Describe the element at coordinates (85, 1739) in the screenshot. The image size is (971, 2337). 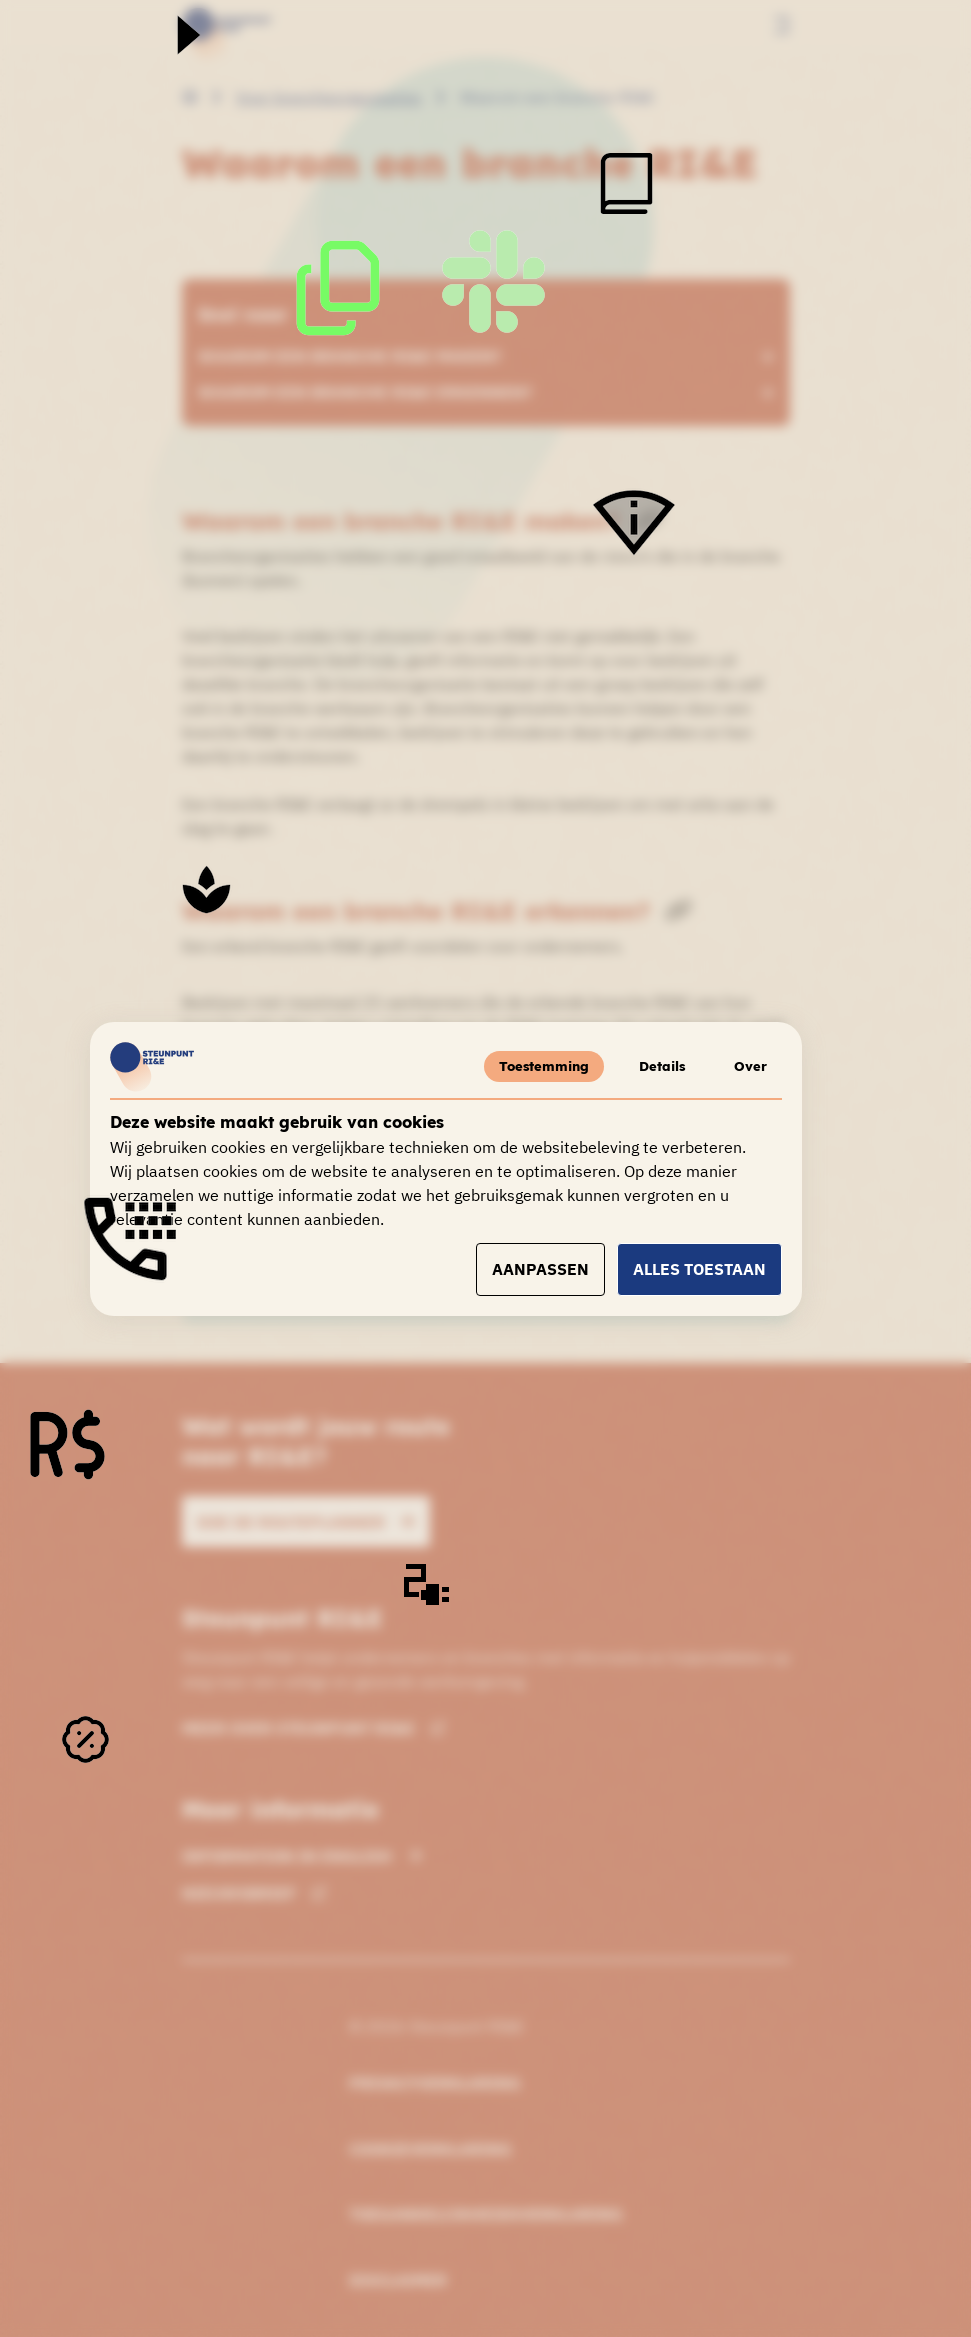
I see `view available discounts or promotions` at that location.